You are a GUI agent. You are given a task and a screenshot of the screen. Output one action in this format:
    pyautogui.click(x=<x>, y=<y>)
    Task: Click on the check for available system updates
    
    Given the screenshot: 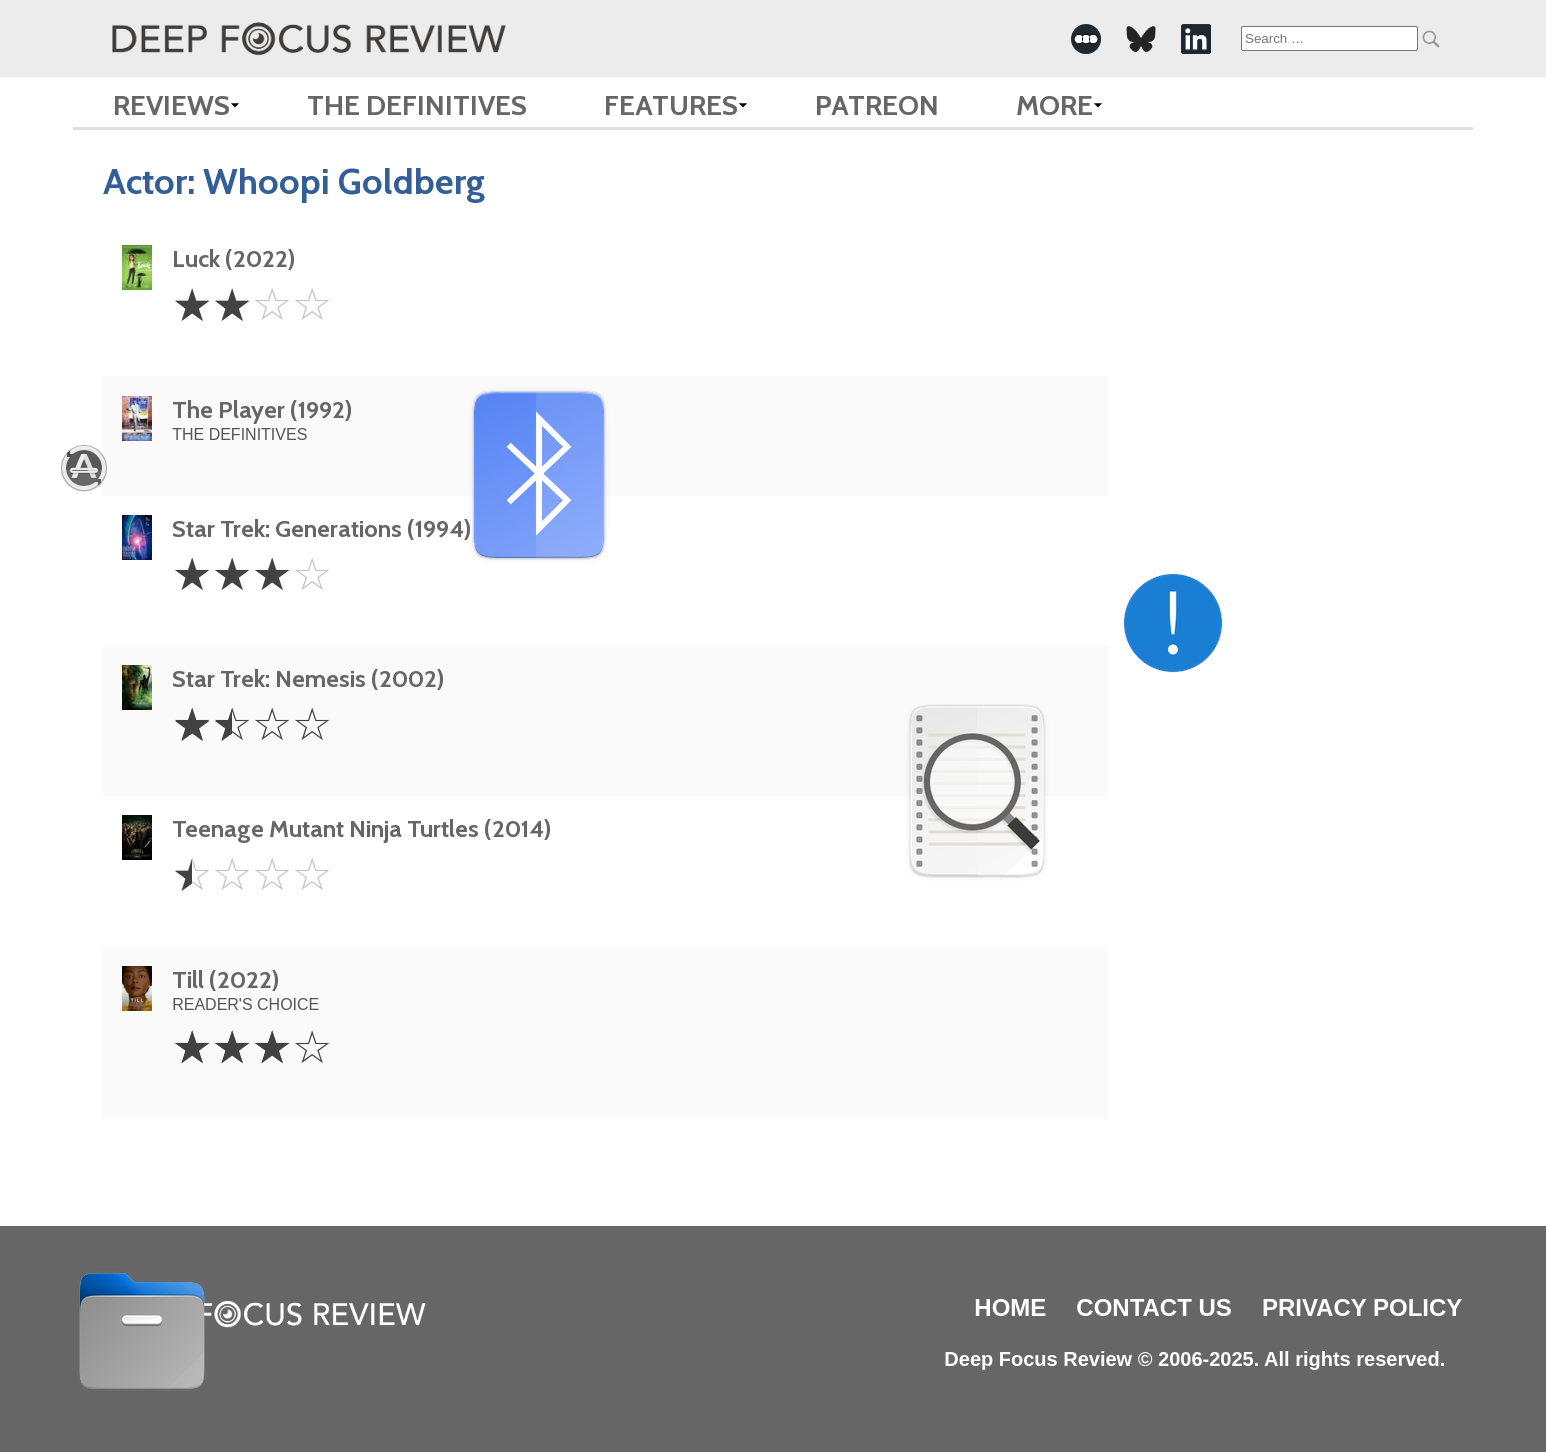 What is the action you would take?
    pyautogui.click(x=84, y=468)
    